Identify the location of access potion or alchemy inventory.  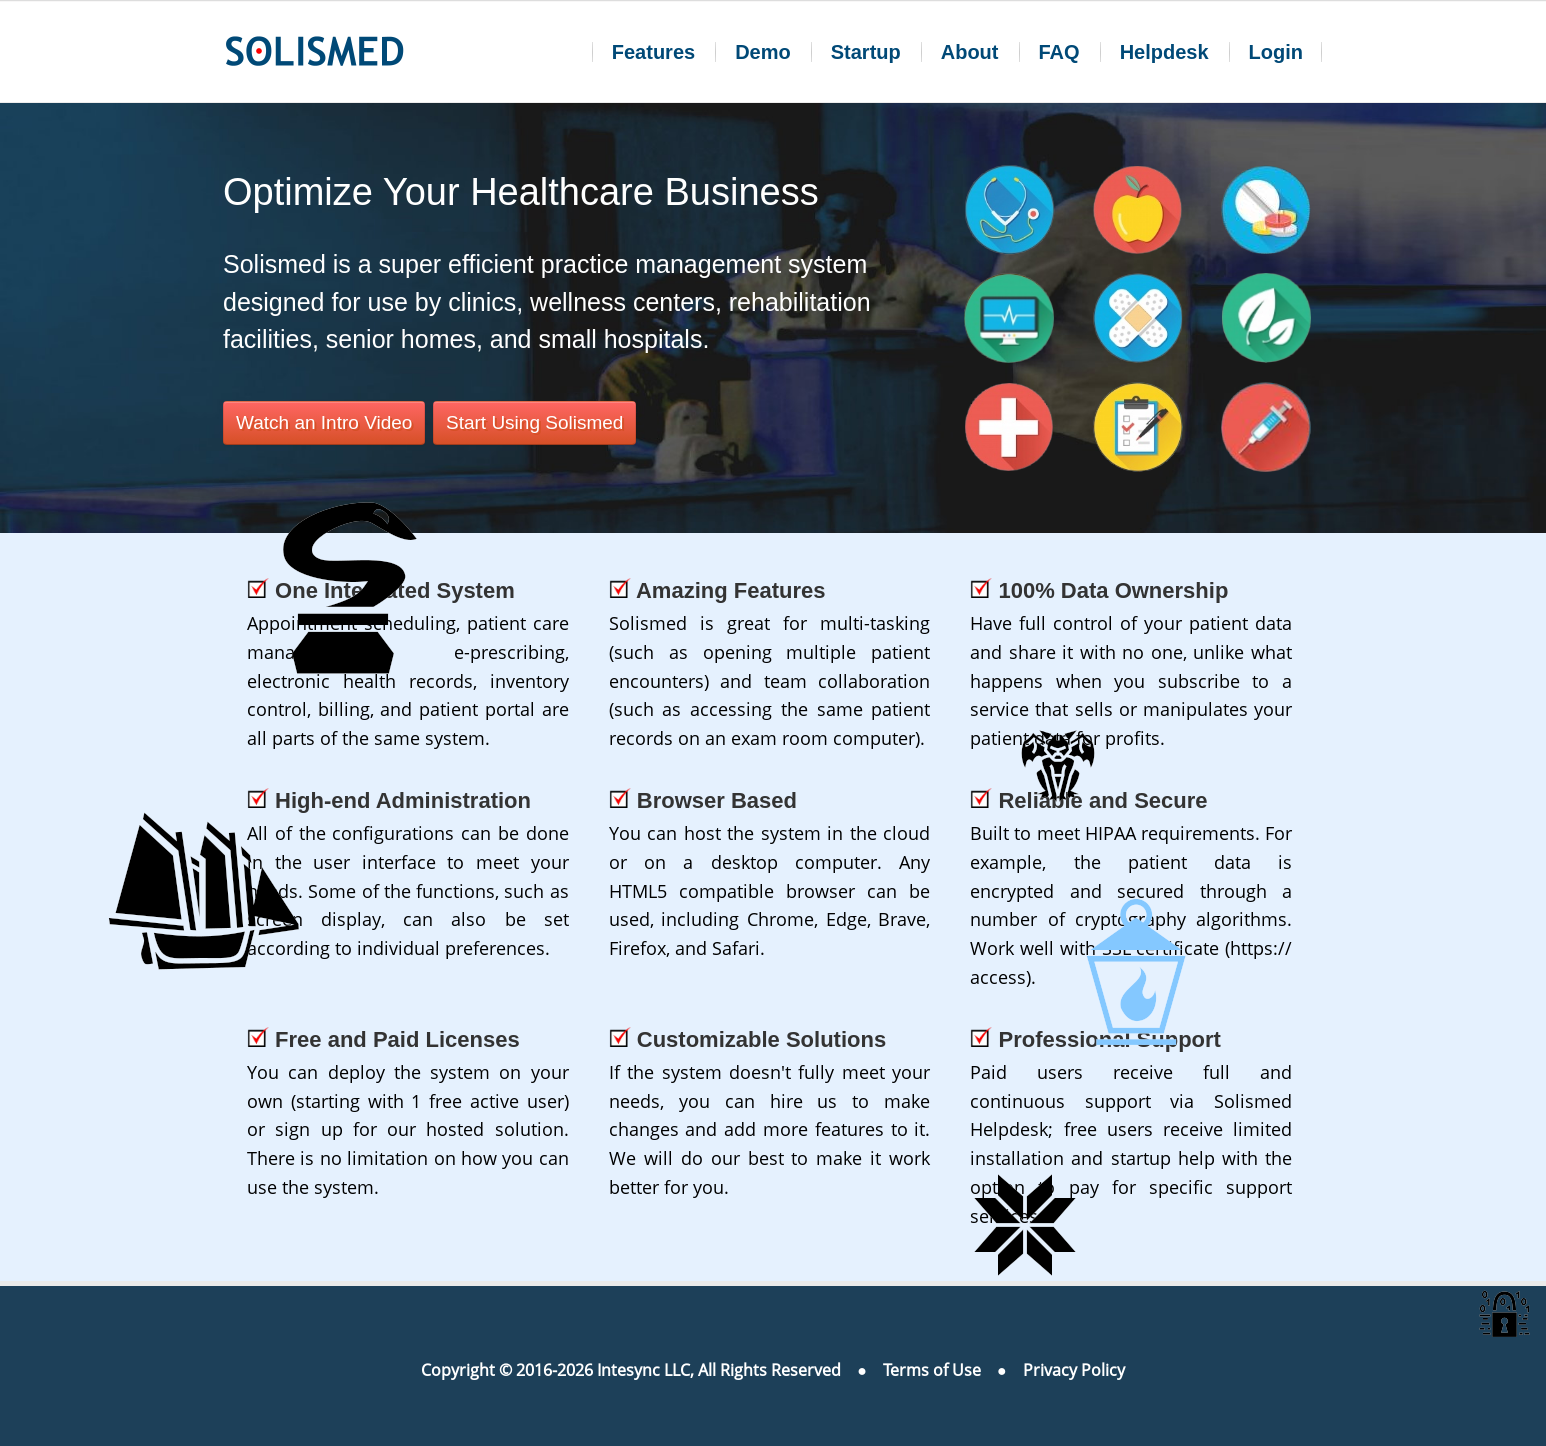
(343, 586).